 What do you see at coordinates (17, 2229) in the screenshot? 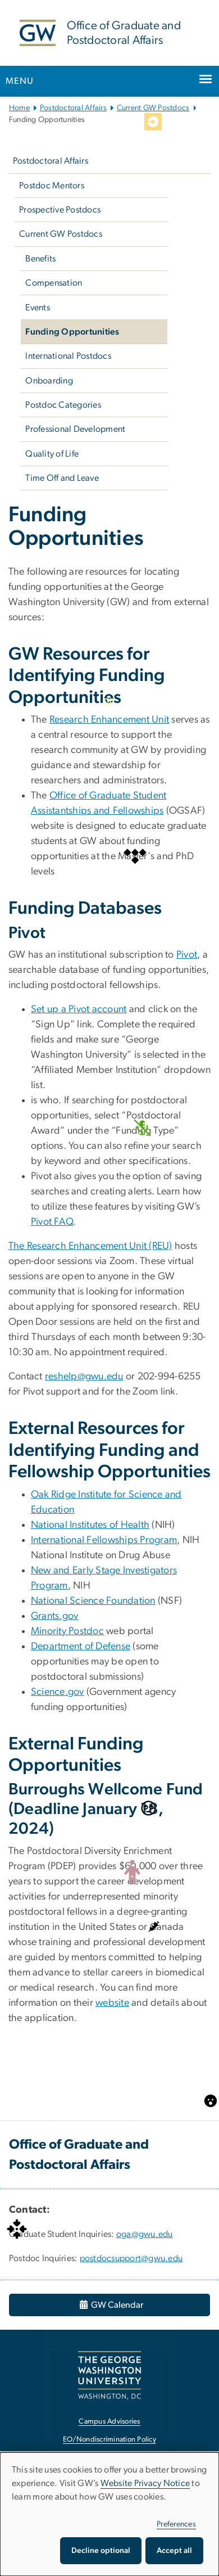
I see `center or focus on a specific point` at bounding box center [17, 2229].